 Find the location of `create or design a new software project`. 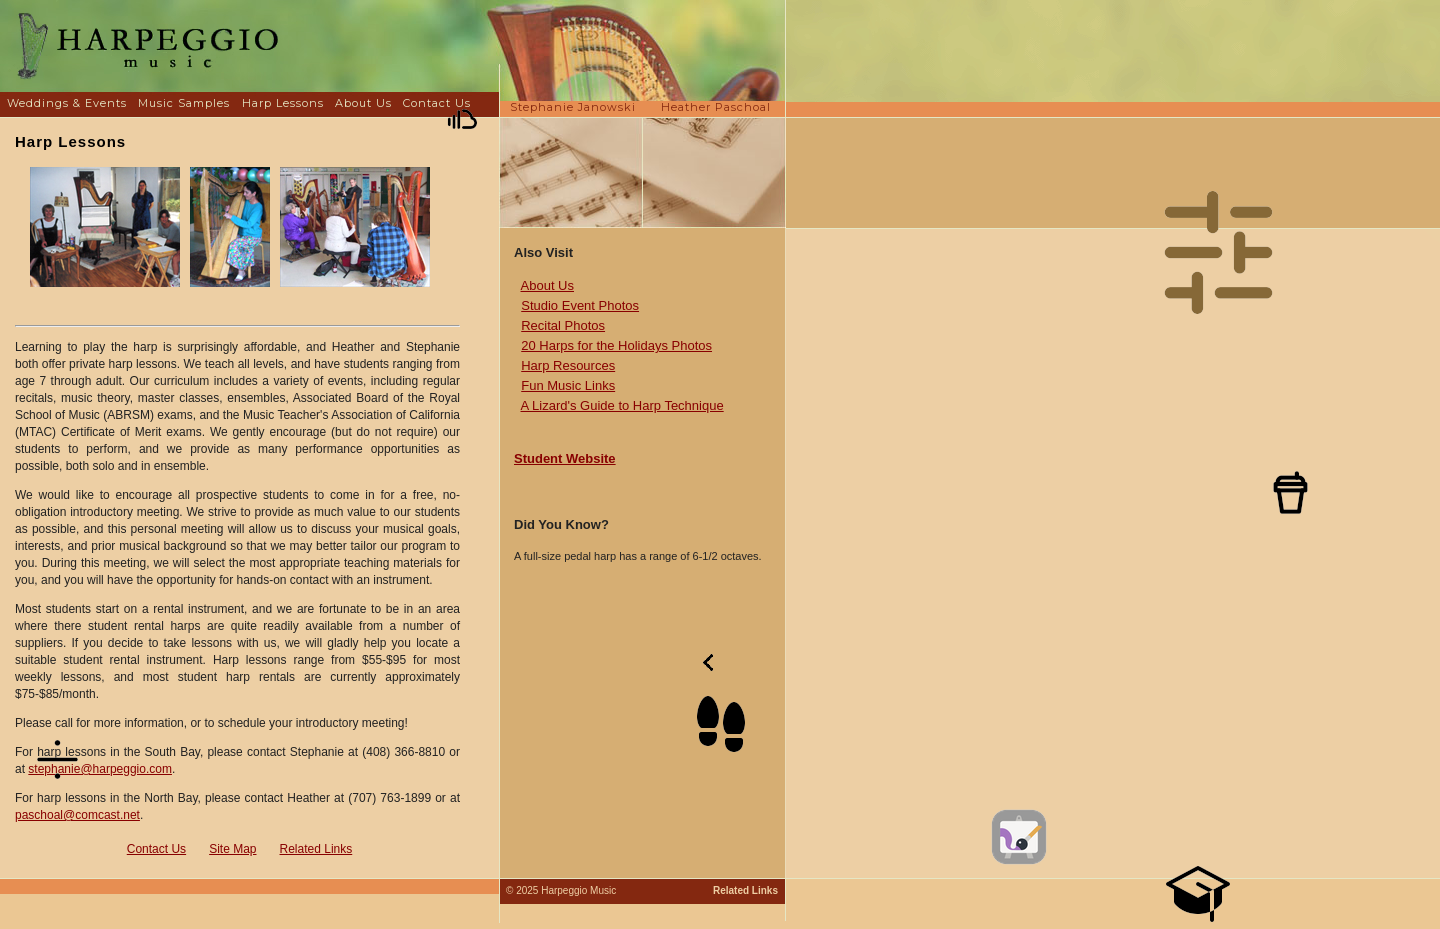

create or design a new software project is located at coordinates (1019, 837).